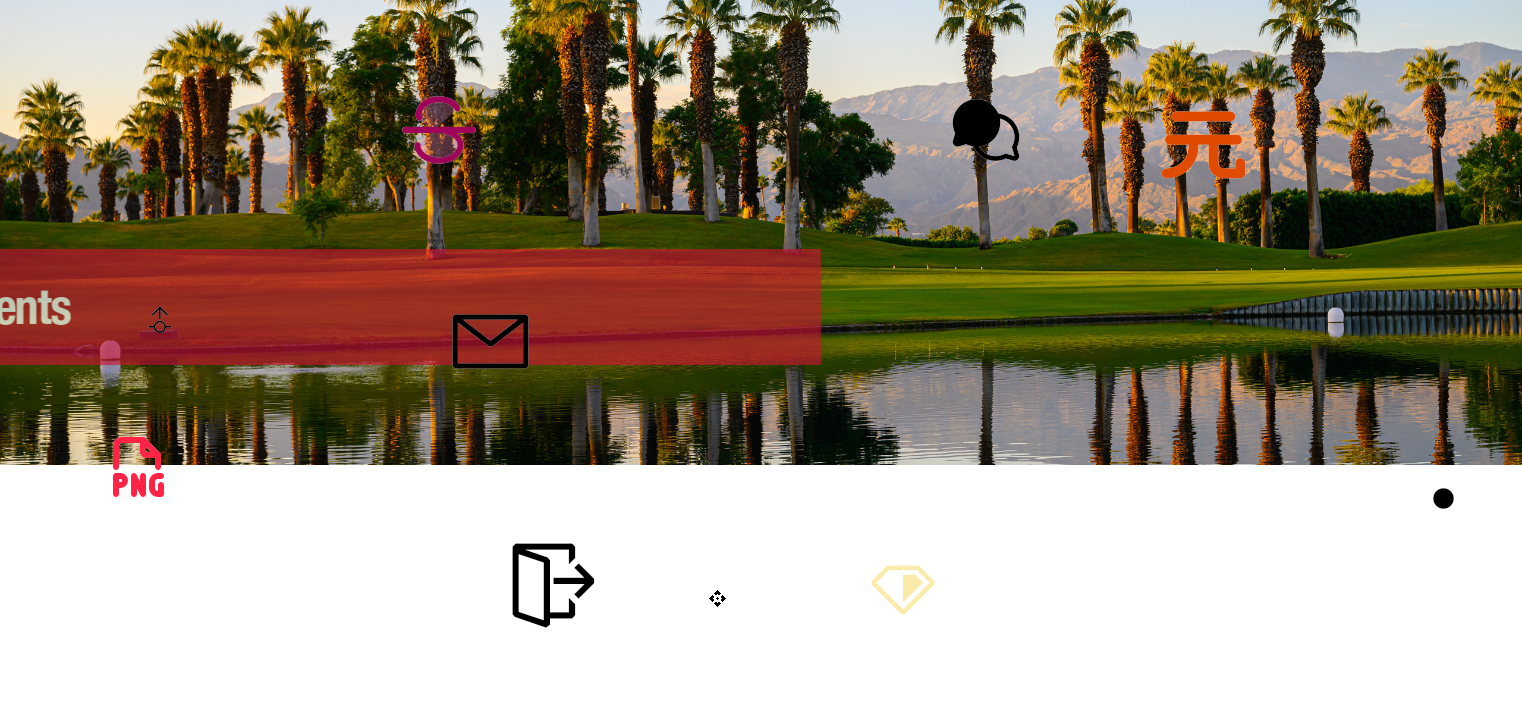  Describe the element at coordinates (903, 588) in the screenshot. I see `ruby programming language file type indicator` at that location.